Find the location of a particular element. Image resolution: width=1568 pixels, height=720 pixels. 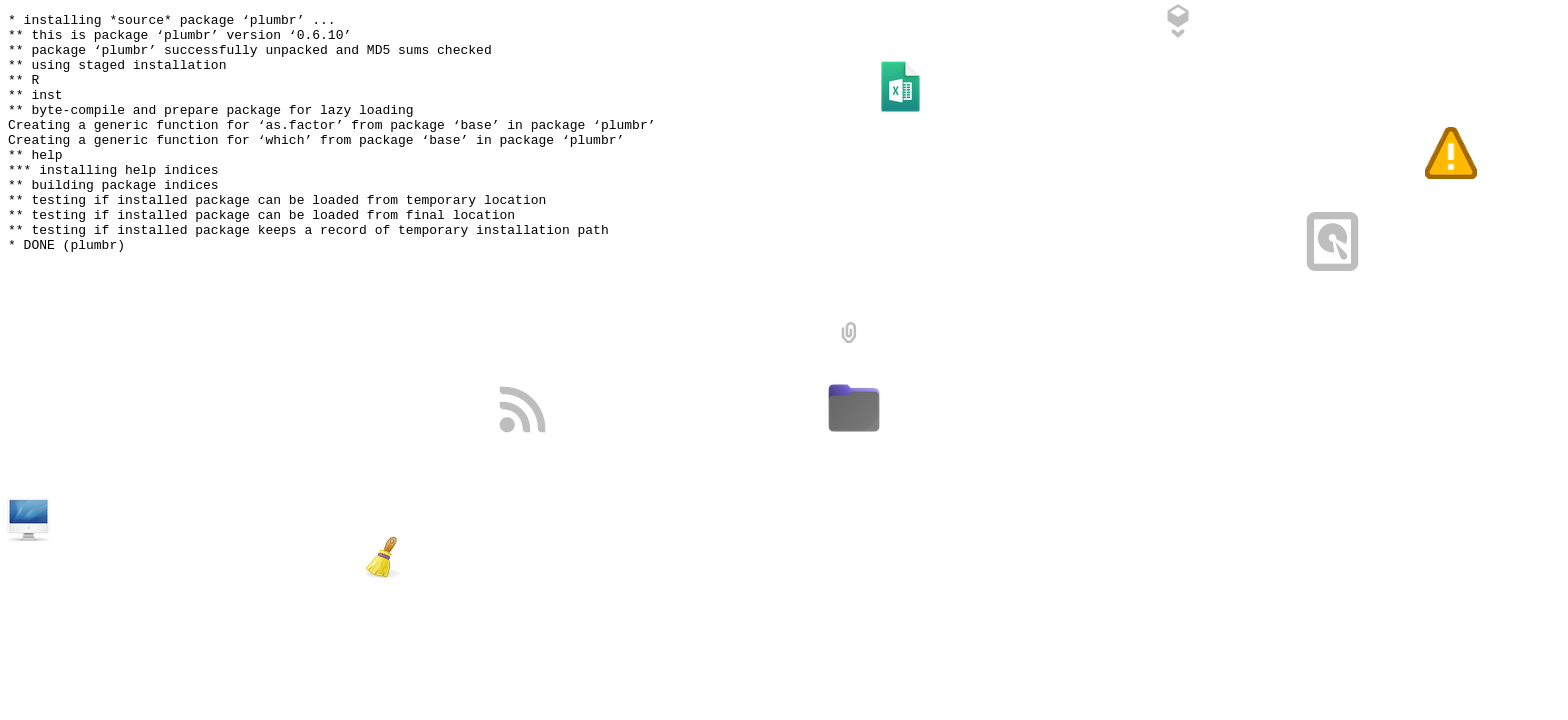

represents a connected iMac G5 desktop computer is located at coordinates (28, 515).